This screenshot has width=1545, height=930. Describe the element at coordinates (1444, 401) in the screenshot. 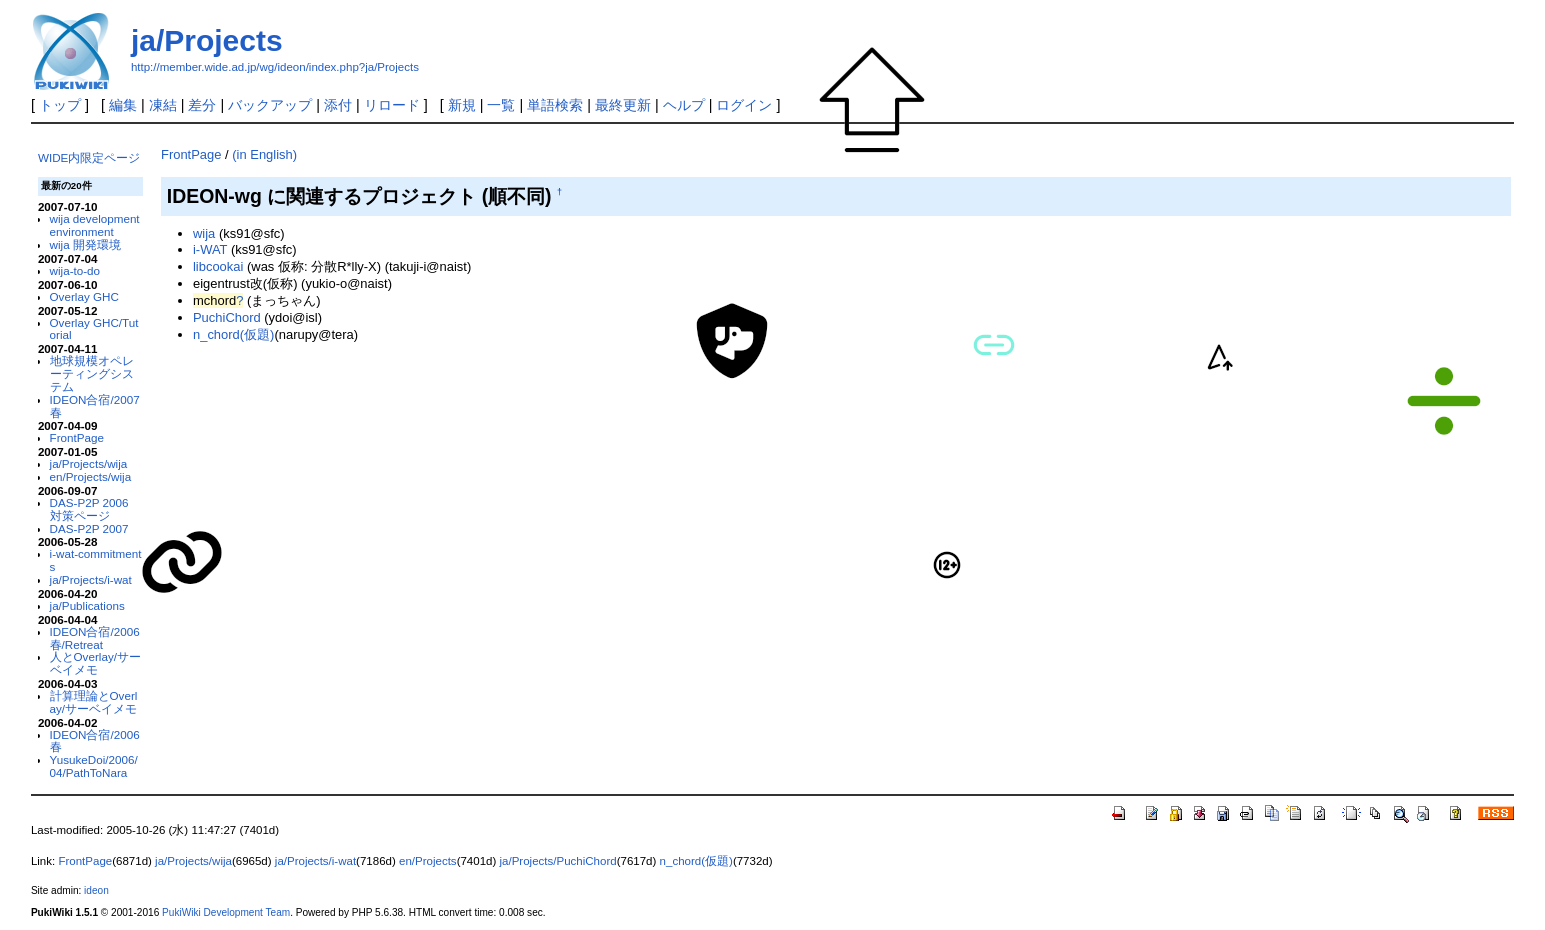

I see `perform division operation` at that location.